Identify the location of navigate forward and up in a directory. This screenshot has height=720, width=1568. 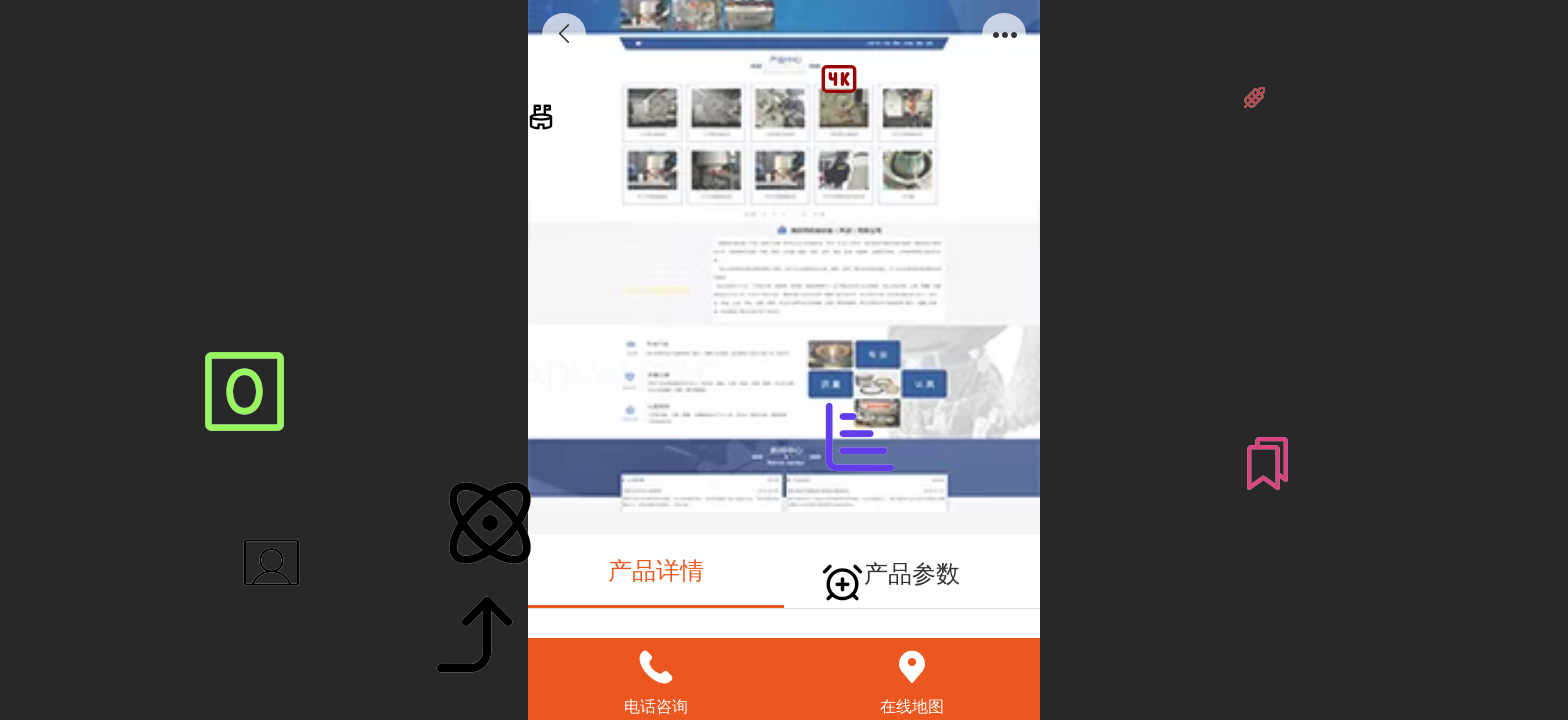
(474, 634).